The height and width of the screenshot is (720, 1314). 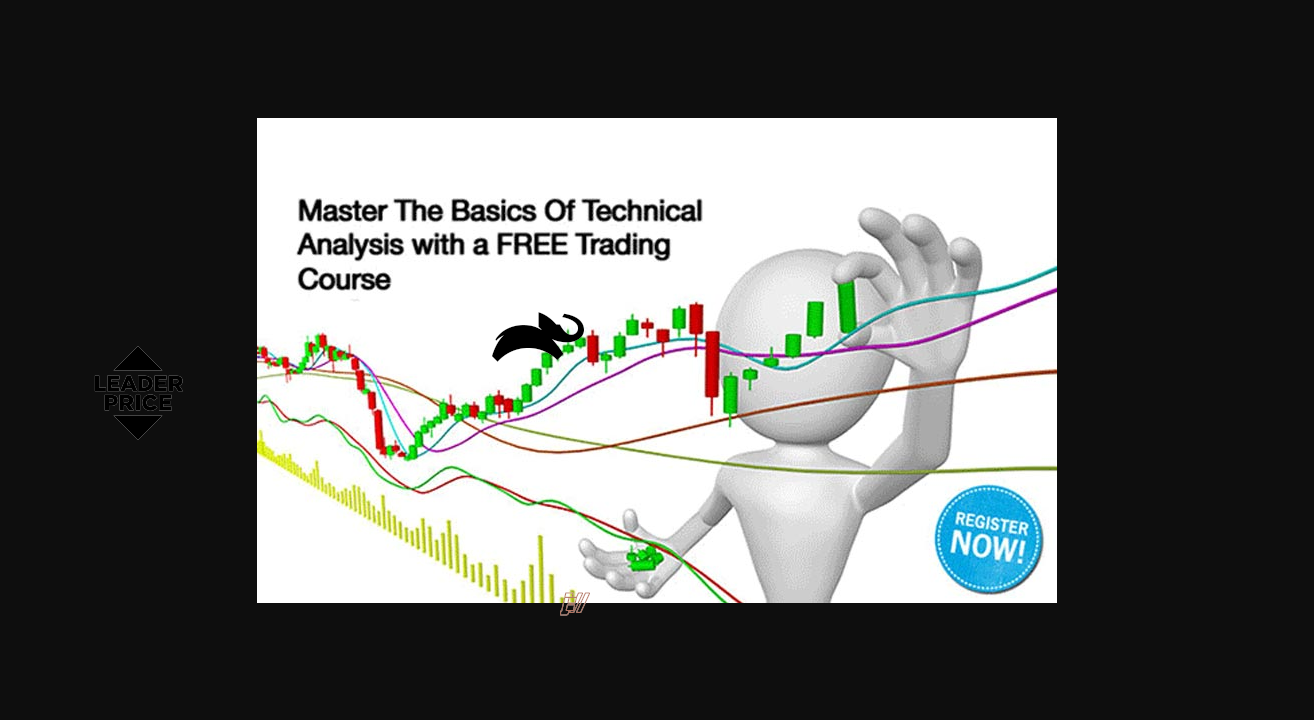 I want to click on leader price brand logo, so click(x=139, y=393).